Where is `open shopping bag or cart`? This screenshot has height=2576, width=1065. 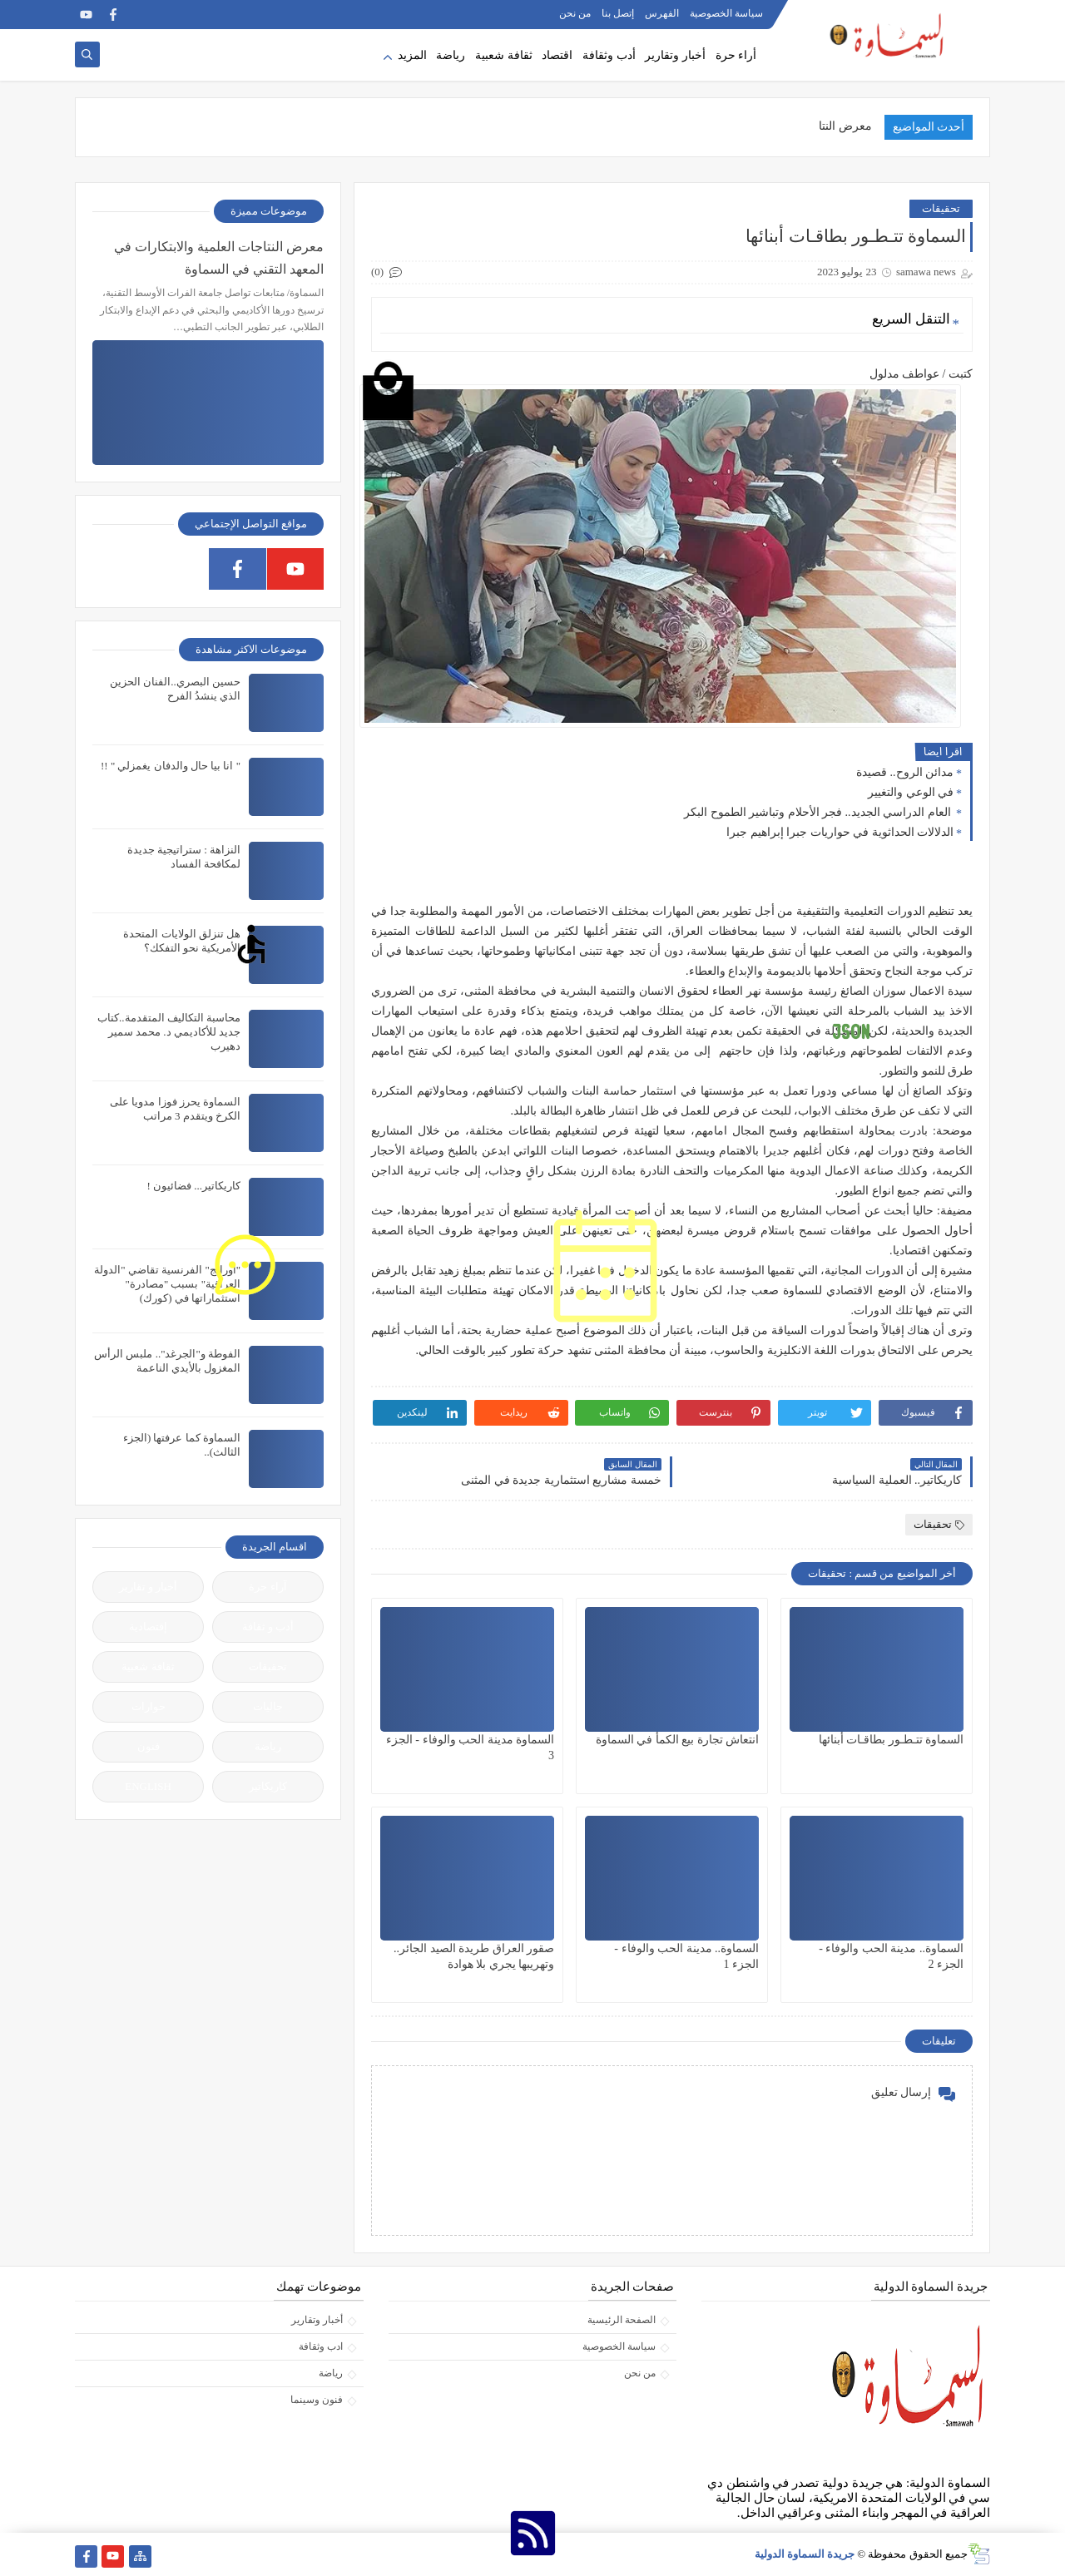 open shopping bag or cart is located at coordinates (388, 392).